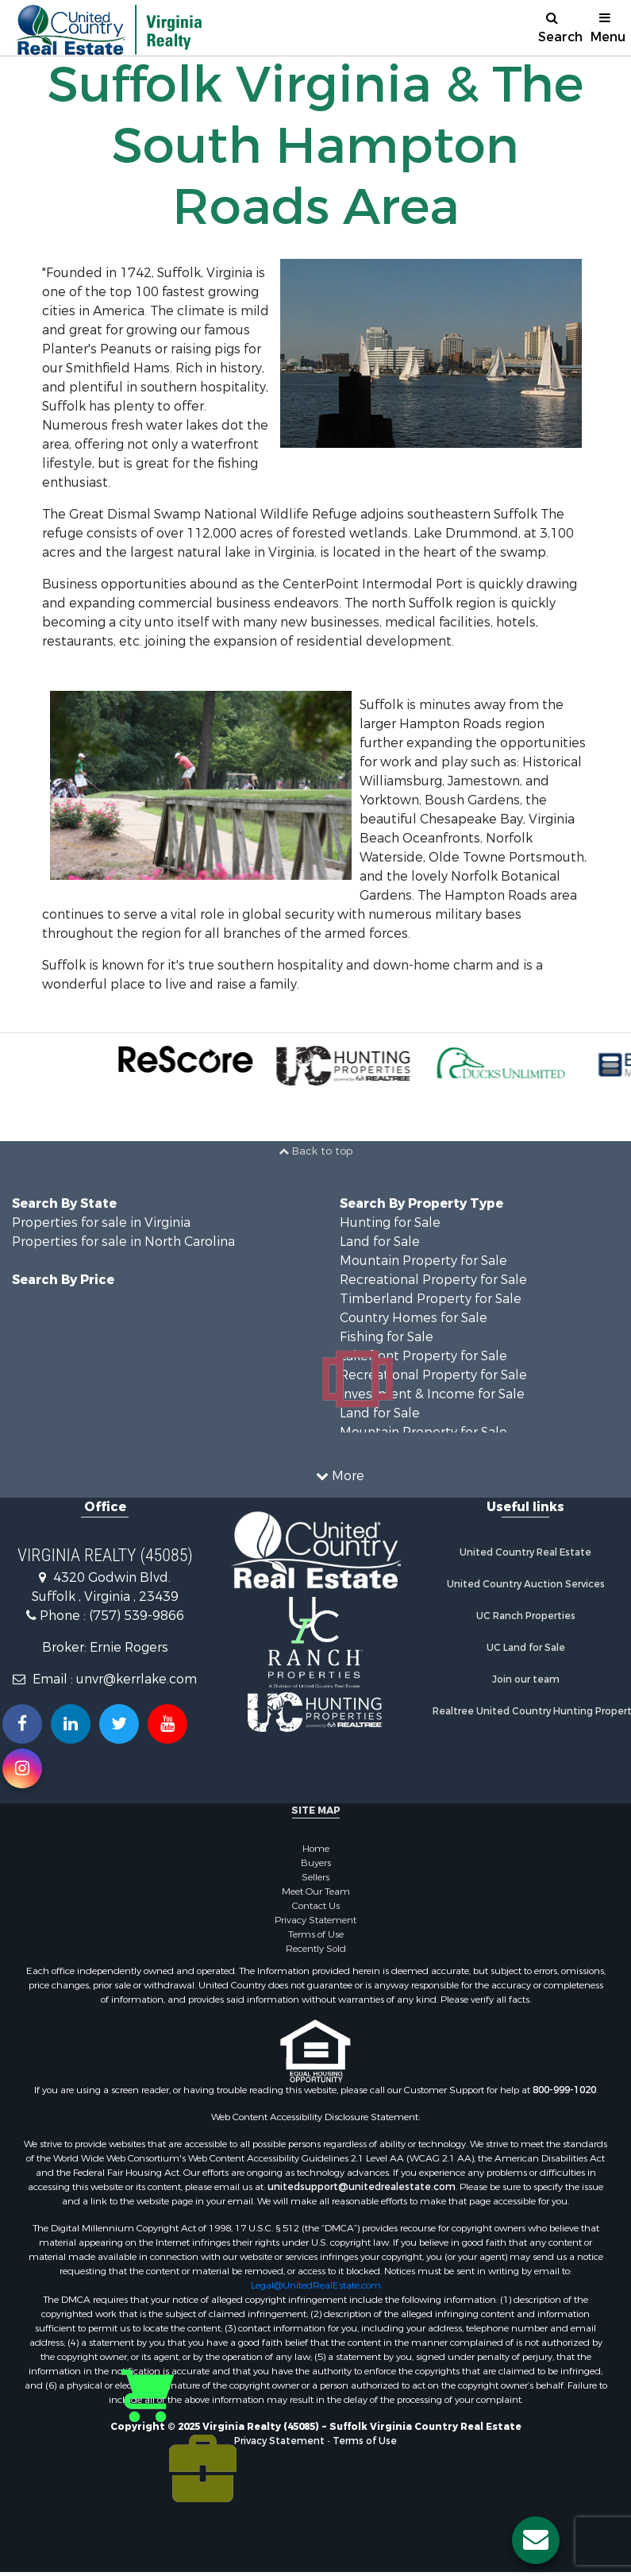  I want to click on view your shopping cart, so click(148, 2396).